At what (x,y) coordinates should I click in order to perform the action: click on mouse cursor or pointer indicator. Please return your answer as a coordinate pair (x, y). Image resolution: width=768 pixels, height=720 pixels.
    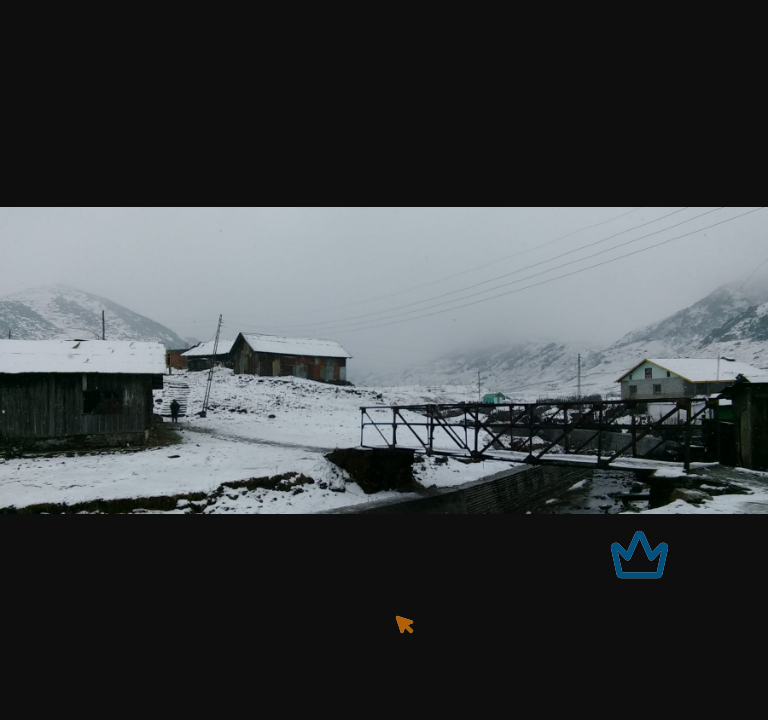
    Looking at the image, I should click on (404, 624).